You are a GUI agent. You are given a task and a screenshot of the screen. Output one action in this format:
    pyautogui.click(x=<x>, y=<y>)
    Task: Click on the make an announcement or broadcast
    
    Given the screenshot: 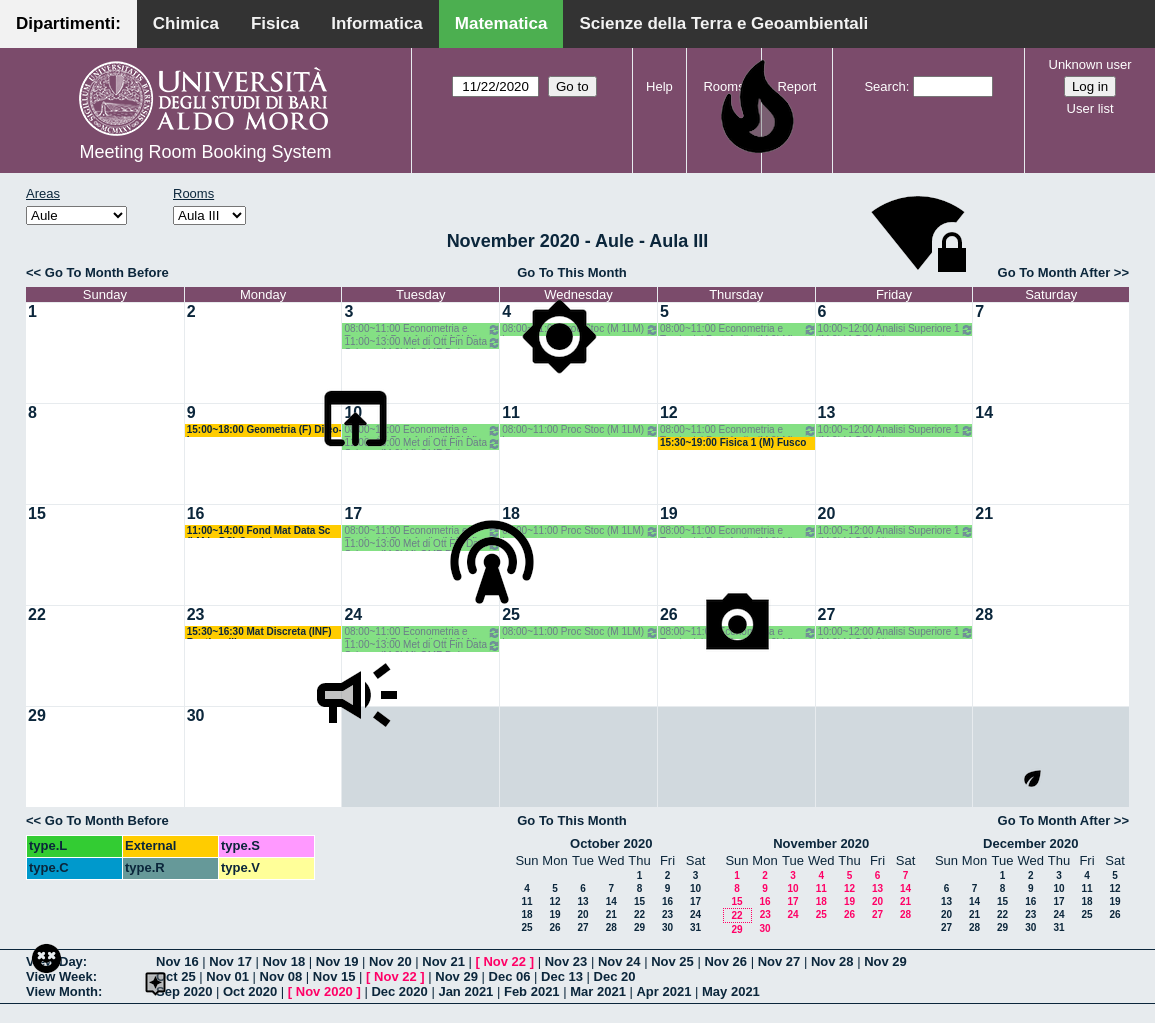 What is the action you would take?
    pyautogui.click(x=357, y=695)
    